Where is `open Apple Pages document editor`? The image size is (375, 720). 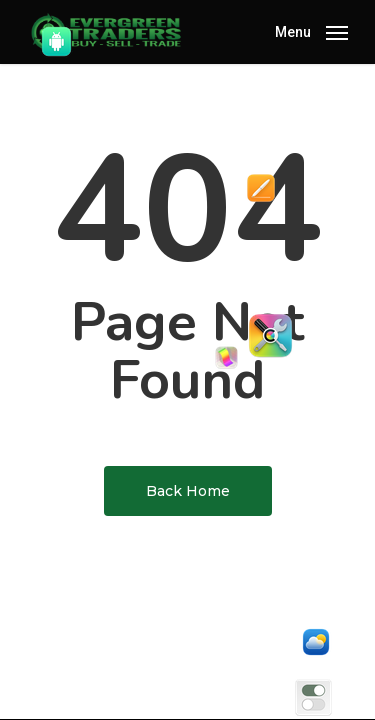 open Apple Pages document editor is located at coordinates (261, 188).